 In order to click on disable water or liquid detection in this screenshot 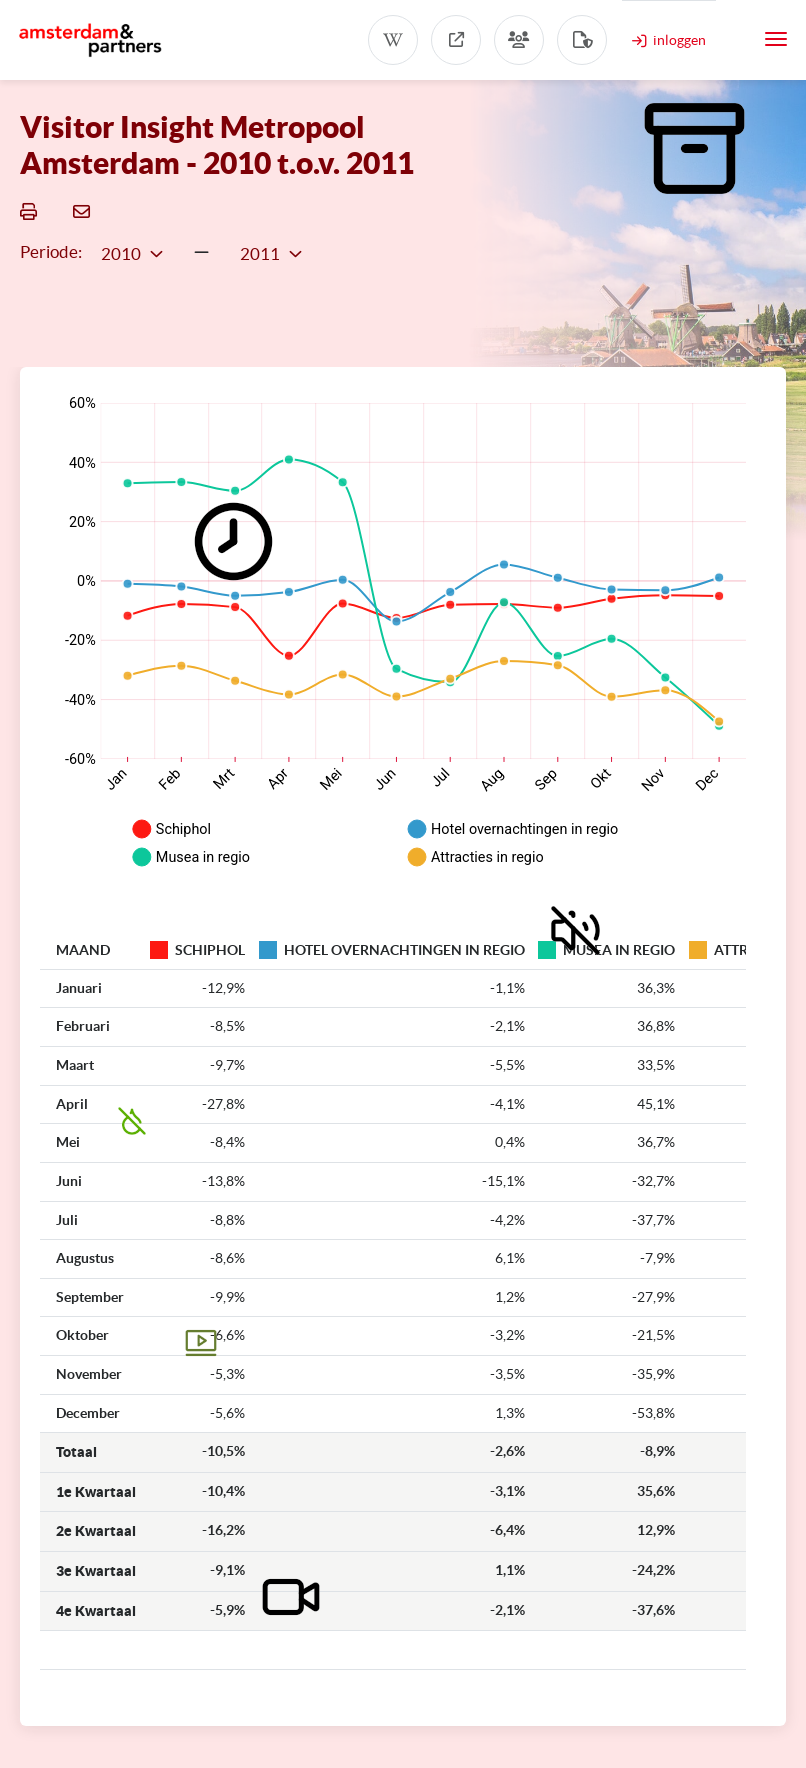, I will do `click(132, 1121)`.